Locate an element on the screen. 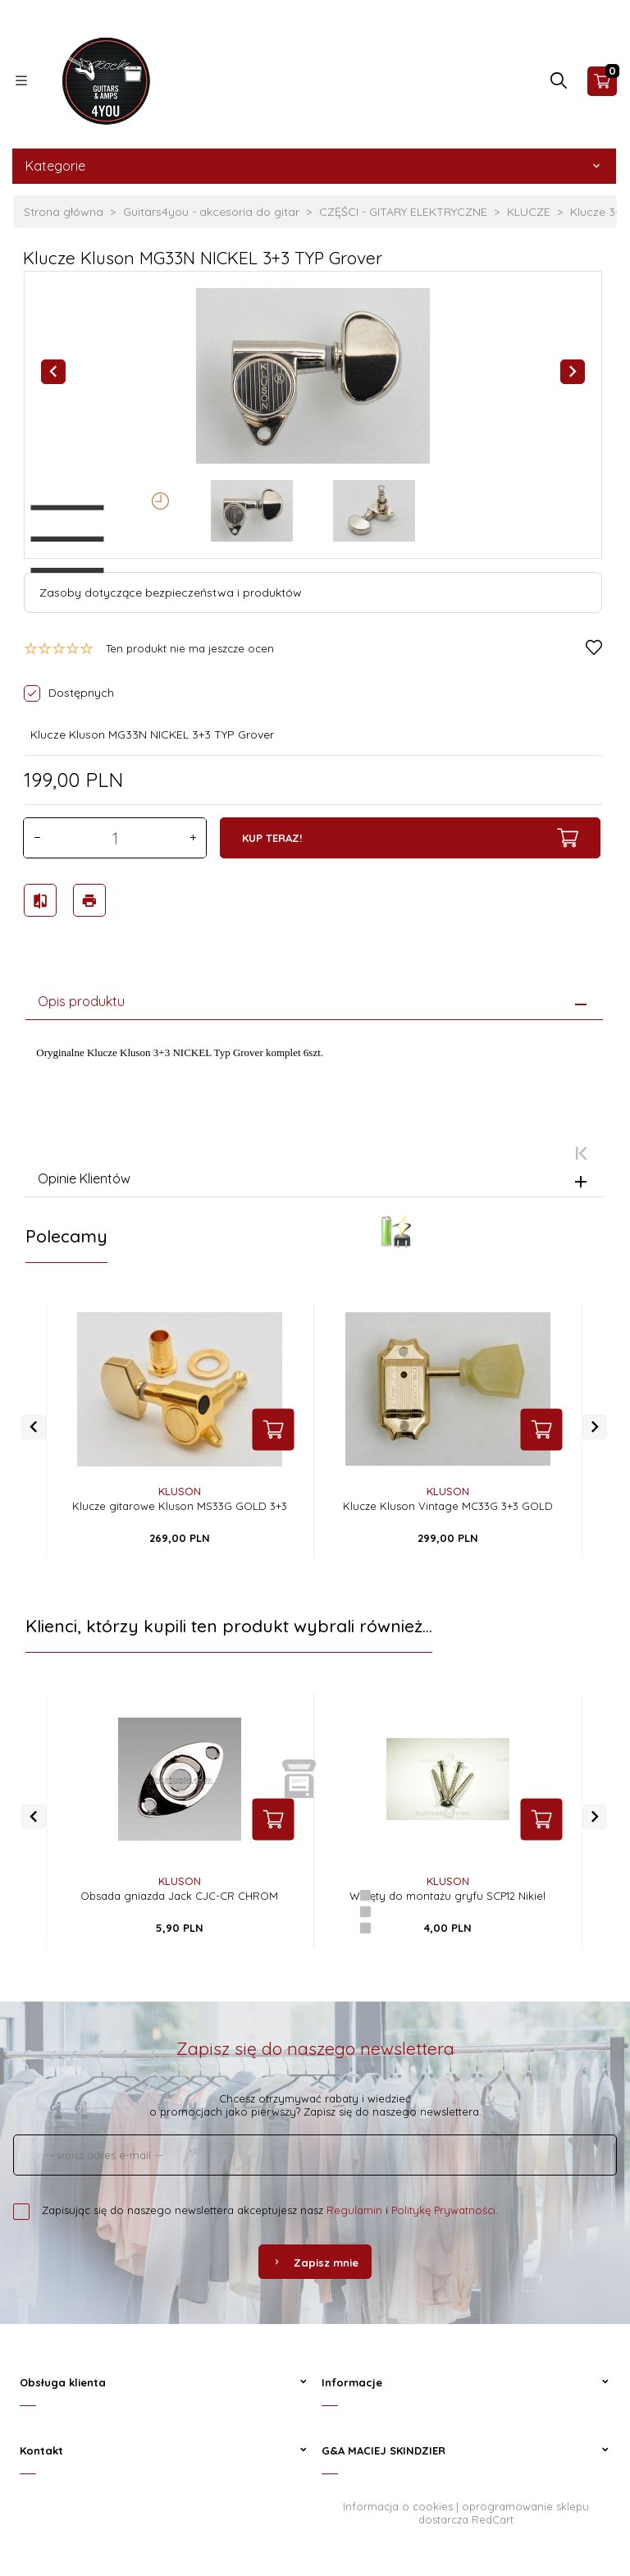 This screenshot has height=2576, width=630. view more options is located at coordinates (365, 1911).